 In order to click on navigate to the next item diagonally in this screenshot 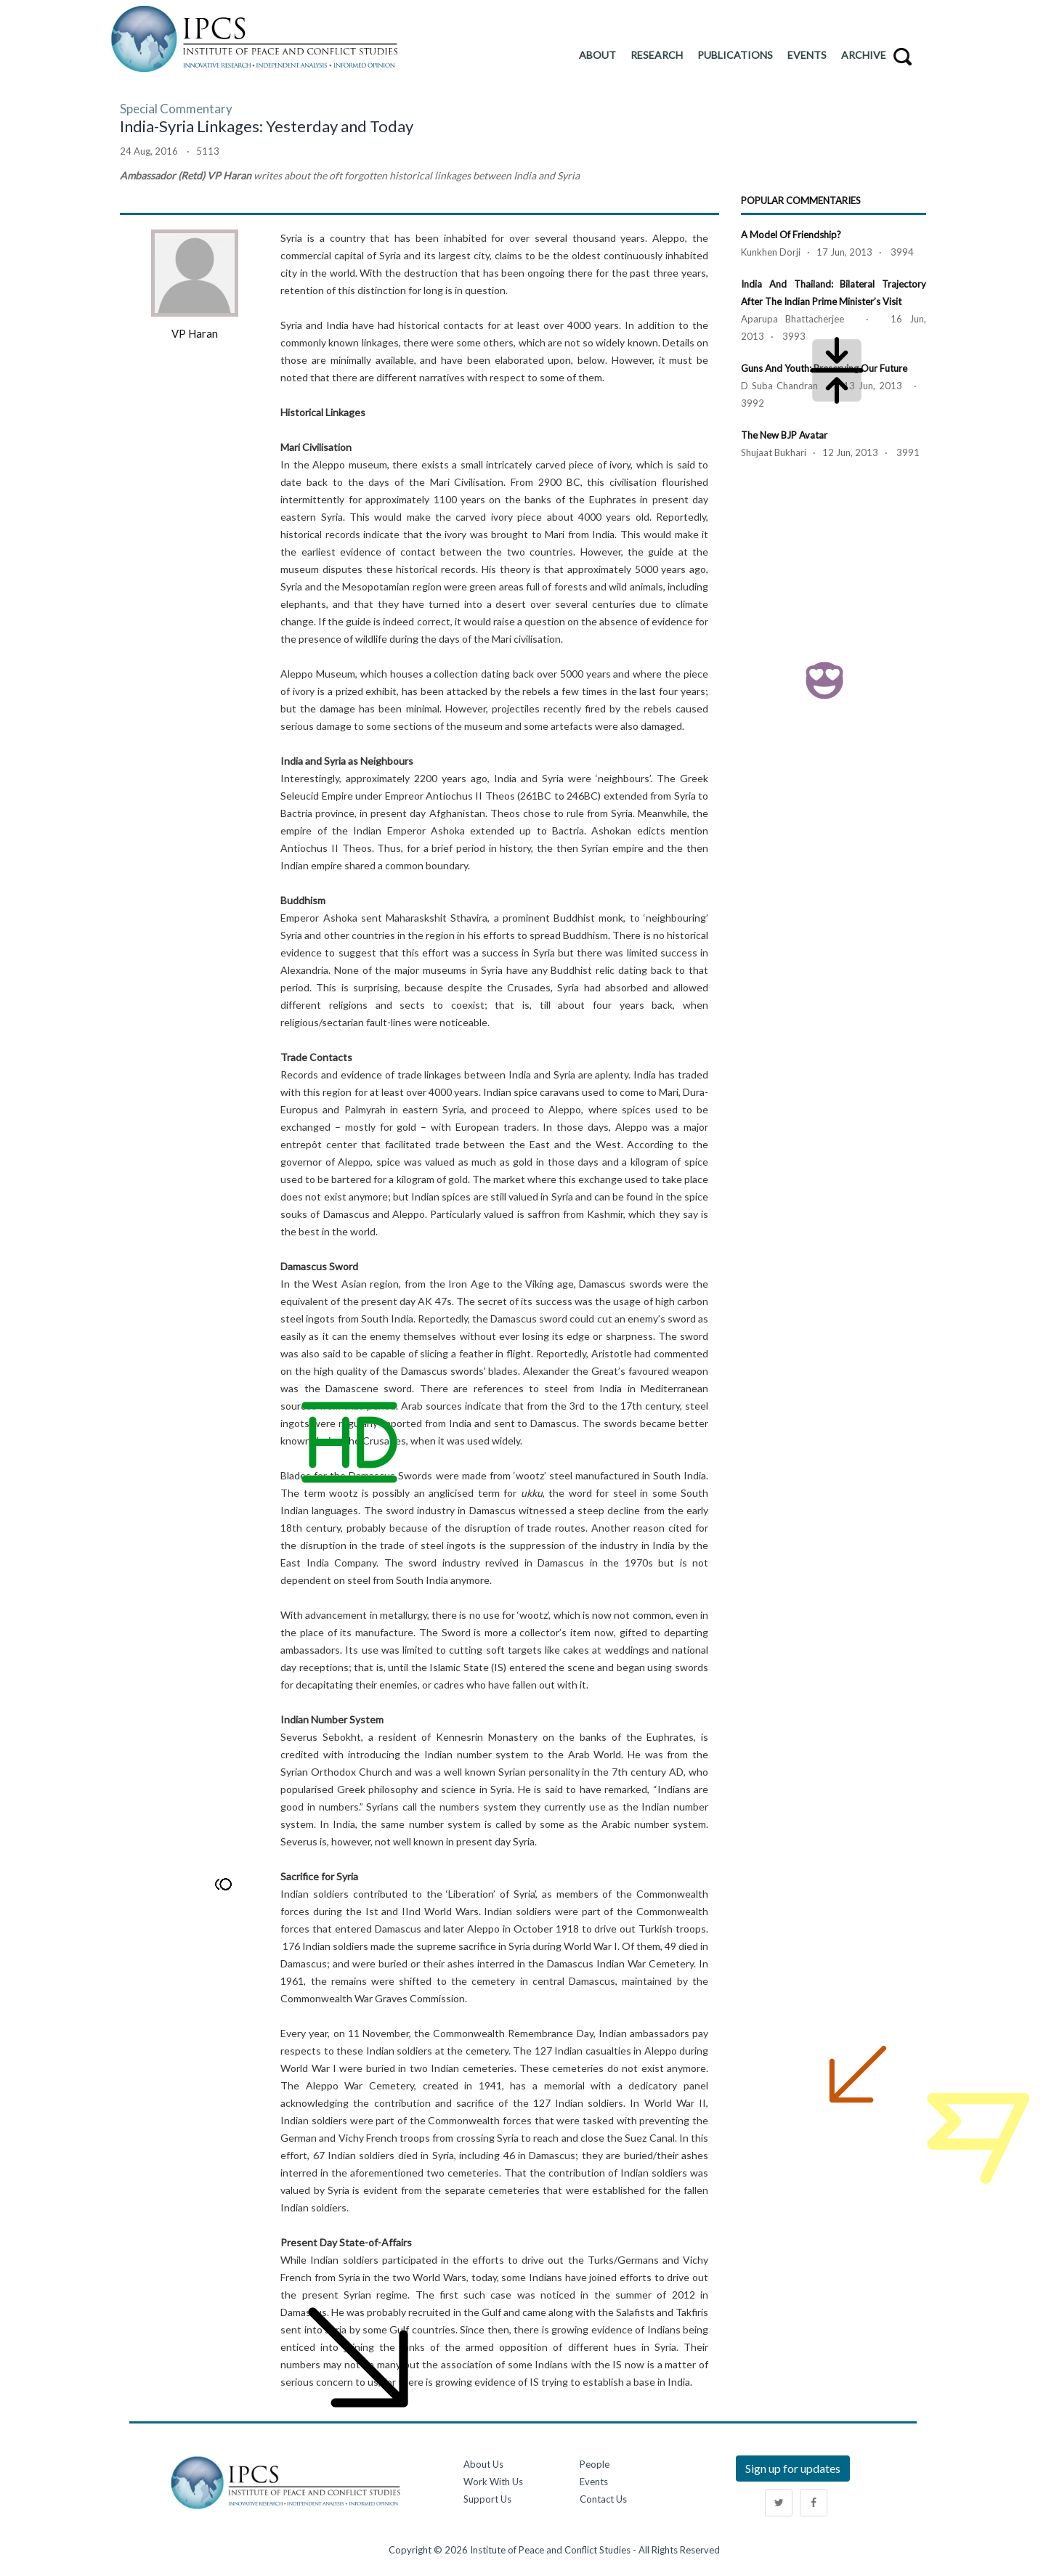, I will do `click(358, 2357)`.